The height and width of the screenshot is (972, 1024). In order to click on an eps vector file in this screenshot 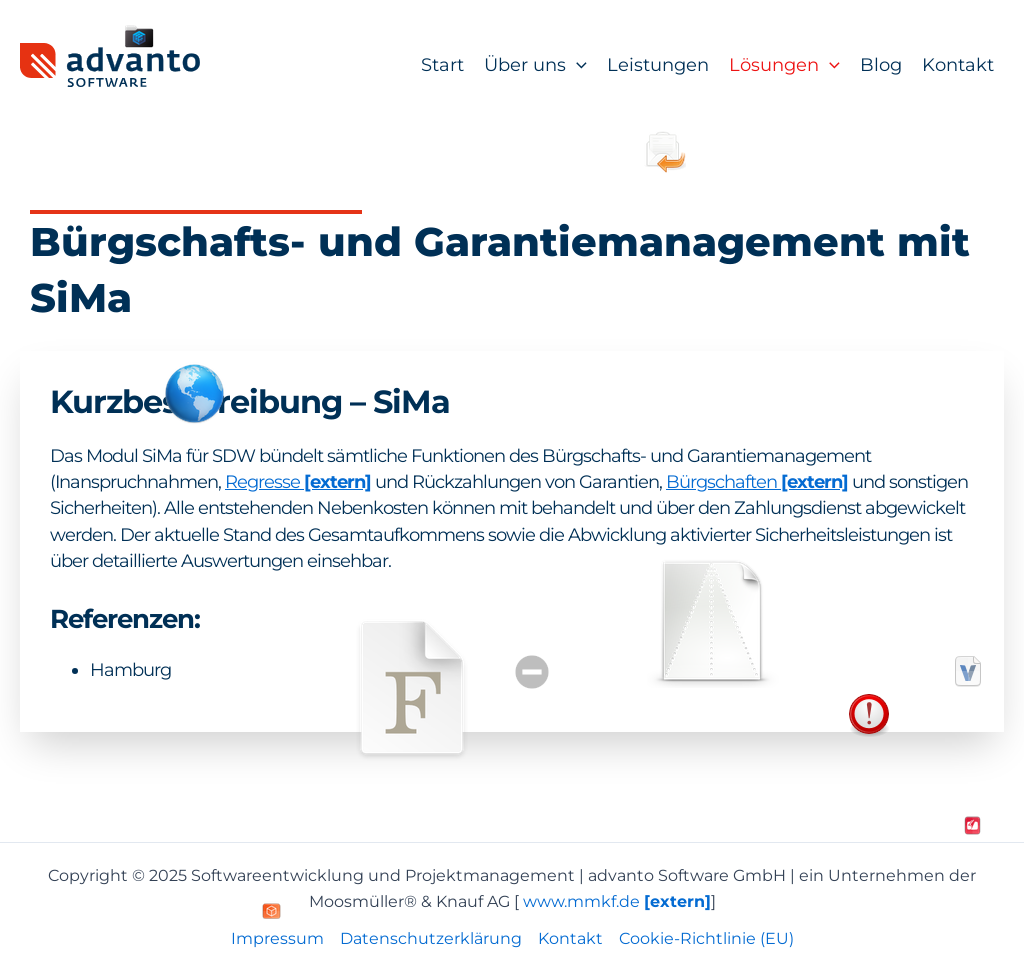, I will do `click(972, 825)`.